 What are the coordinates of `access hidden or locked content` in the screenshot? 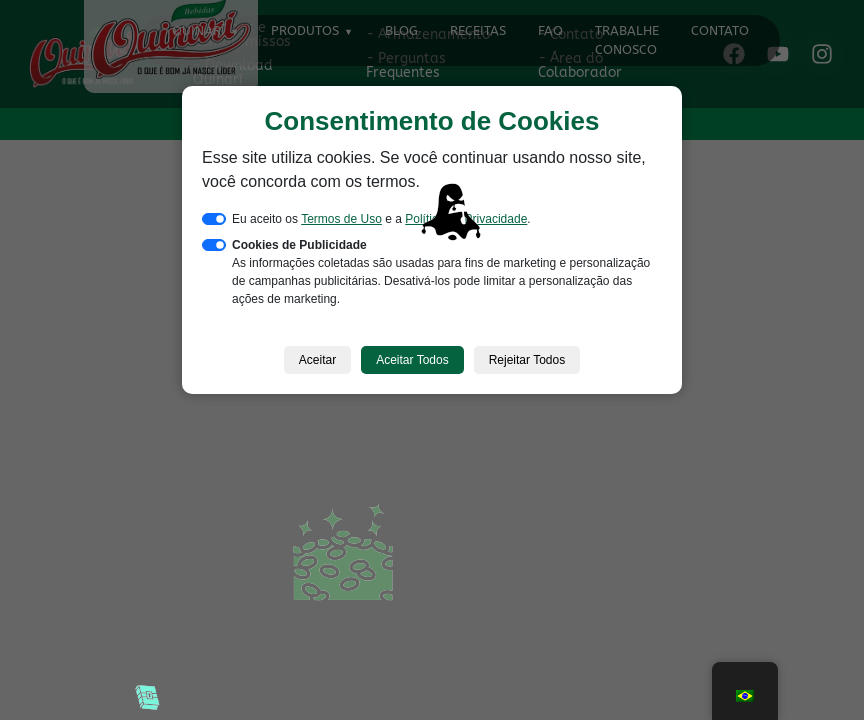 It's located at (147, 697).